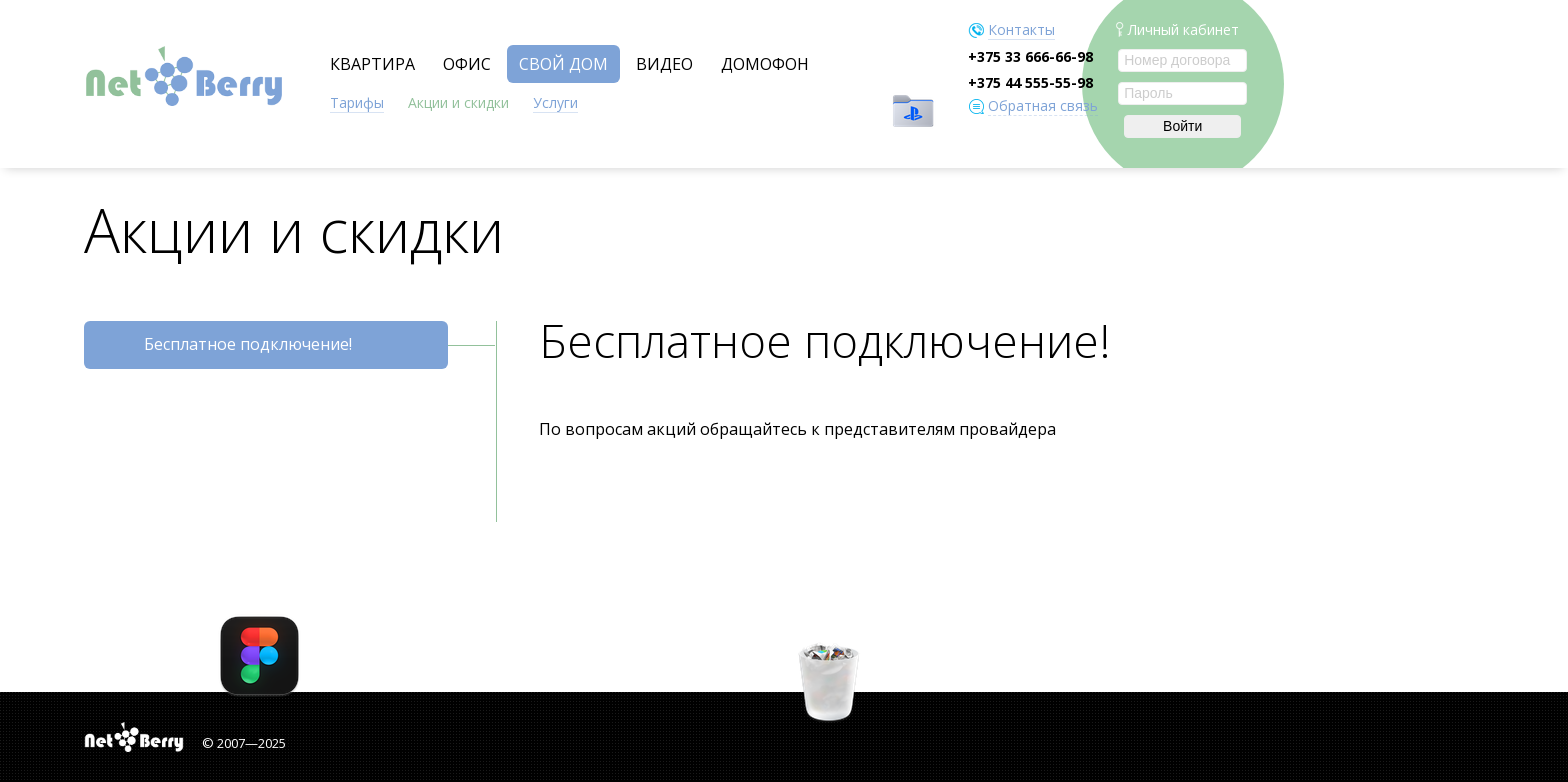 The height and width of the screenshot is (782, 1568). Describe the element at coordinates (829, 683) in the screenshot. I see `manage trash storage and deleted files` at that location.